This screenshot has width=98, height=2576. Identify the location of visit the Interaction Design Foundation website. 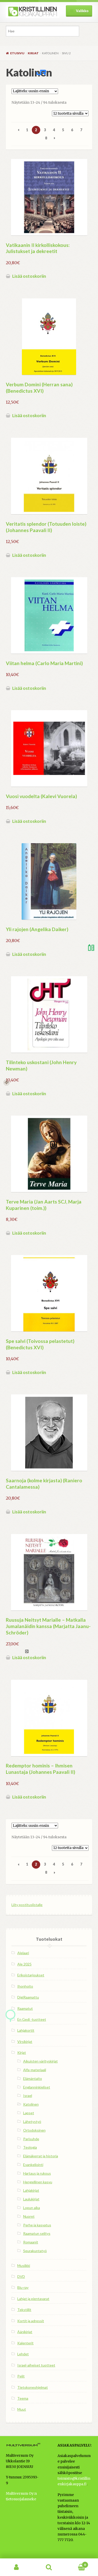
(6, 1082).